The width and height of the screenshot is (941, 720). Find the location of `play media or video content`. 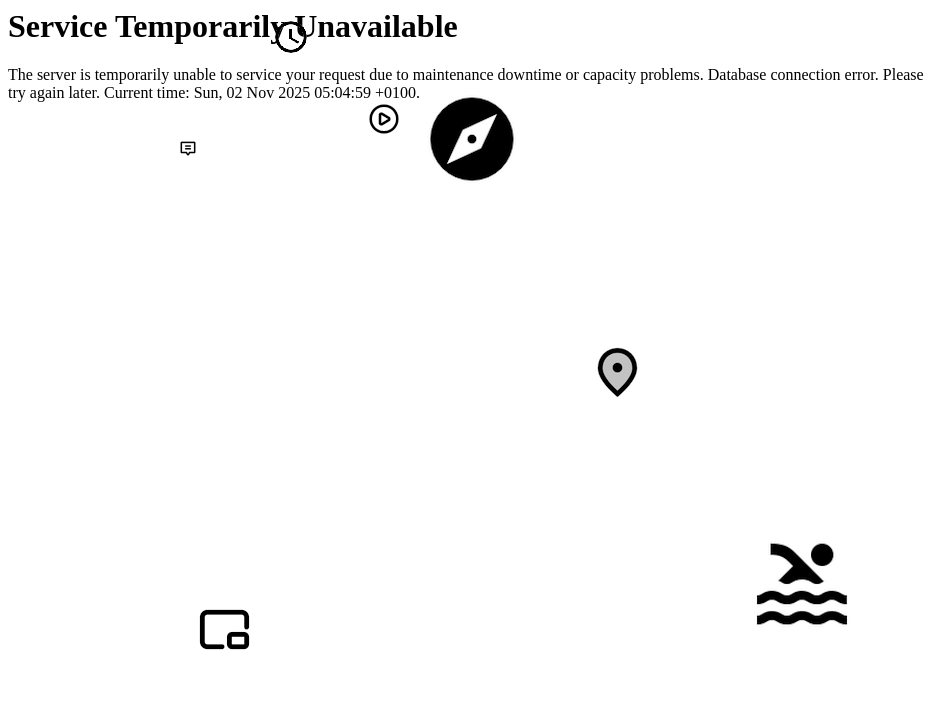

play media or video content is located at coordinates (384, 119).